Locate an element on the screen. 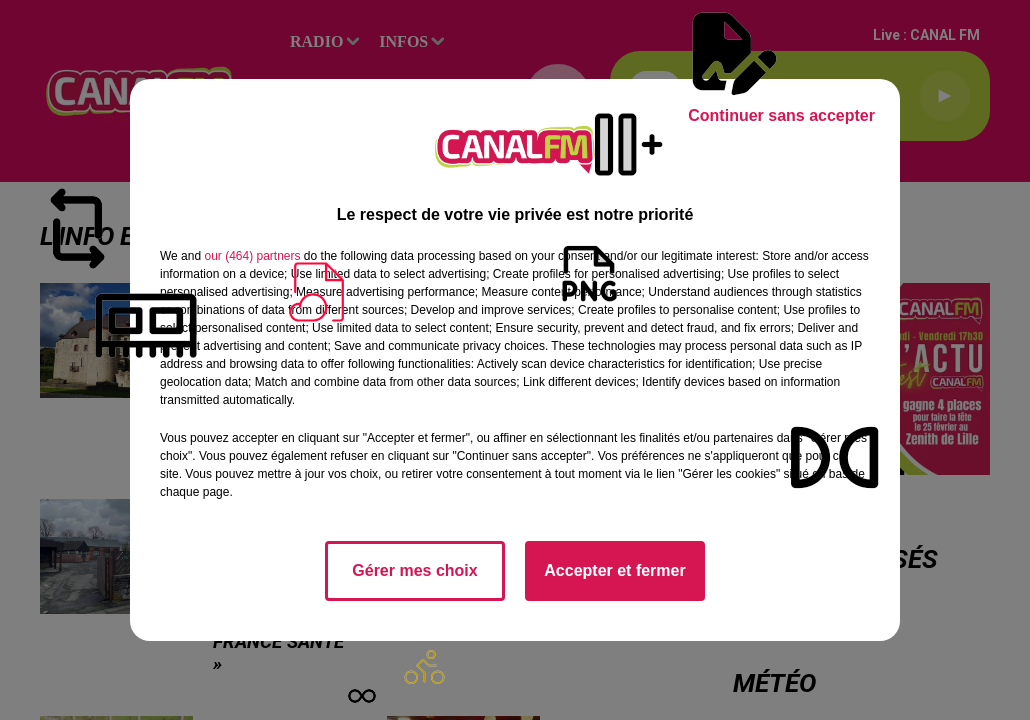  a PNG image file is located at coordinates (589, 276).